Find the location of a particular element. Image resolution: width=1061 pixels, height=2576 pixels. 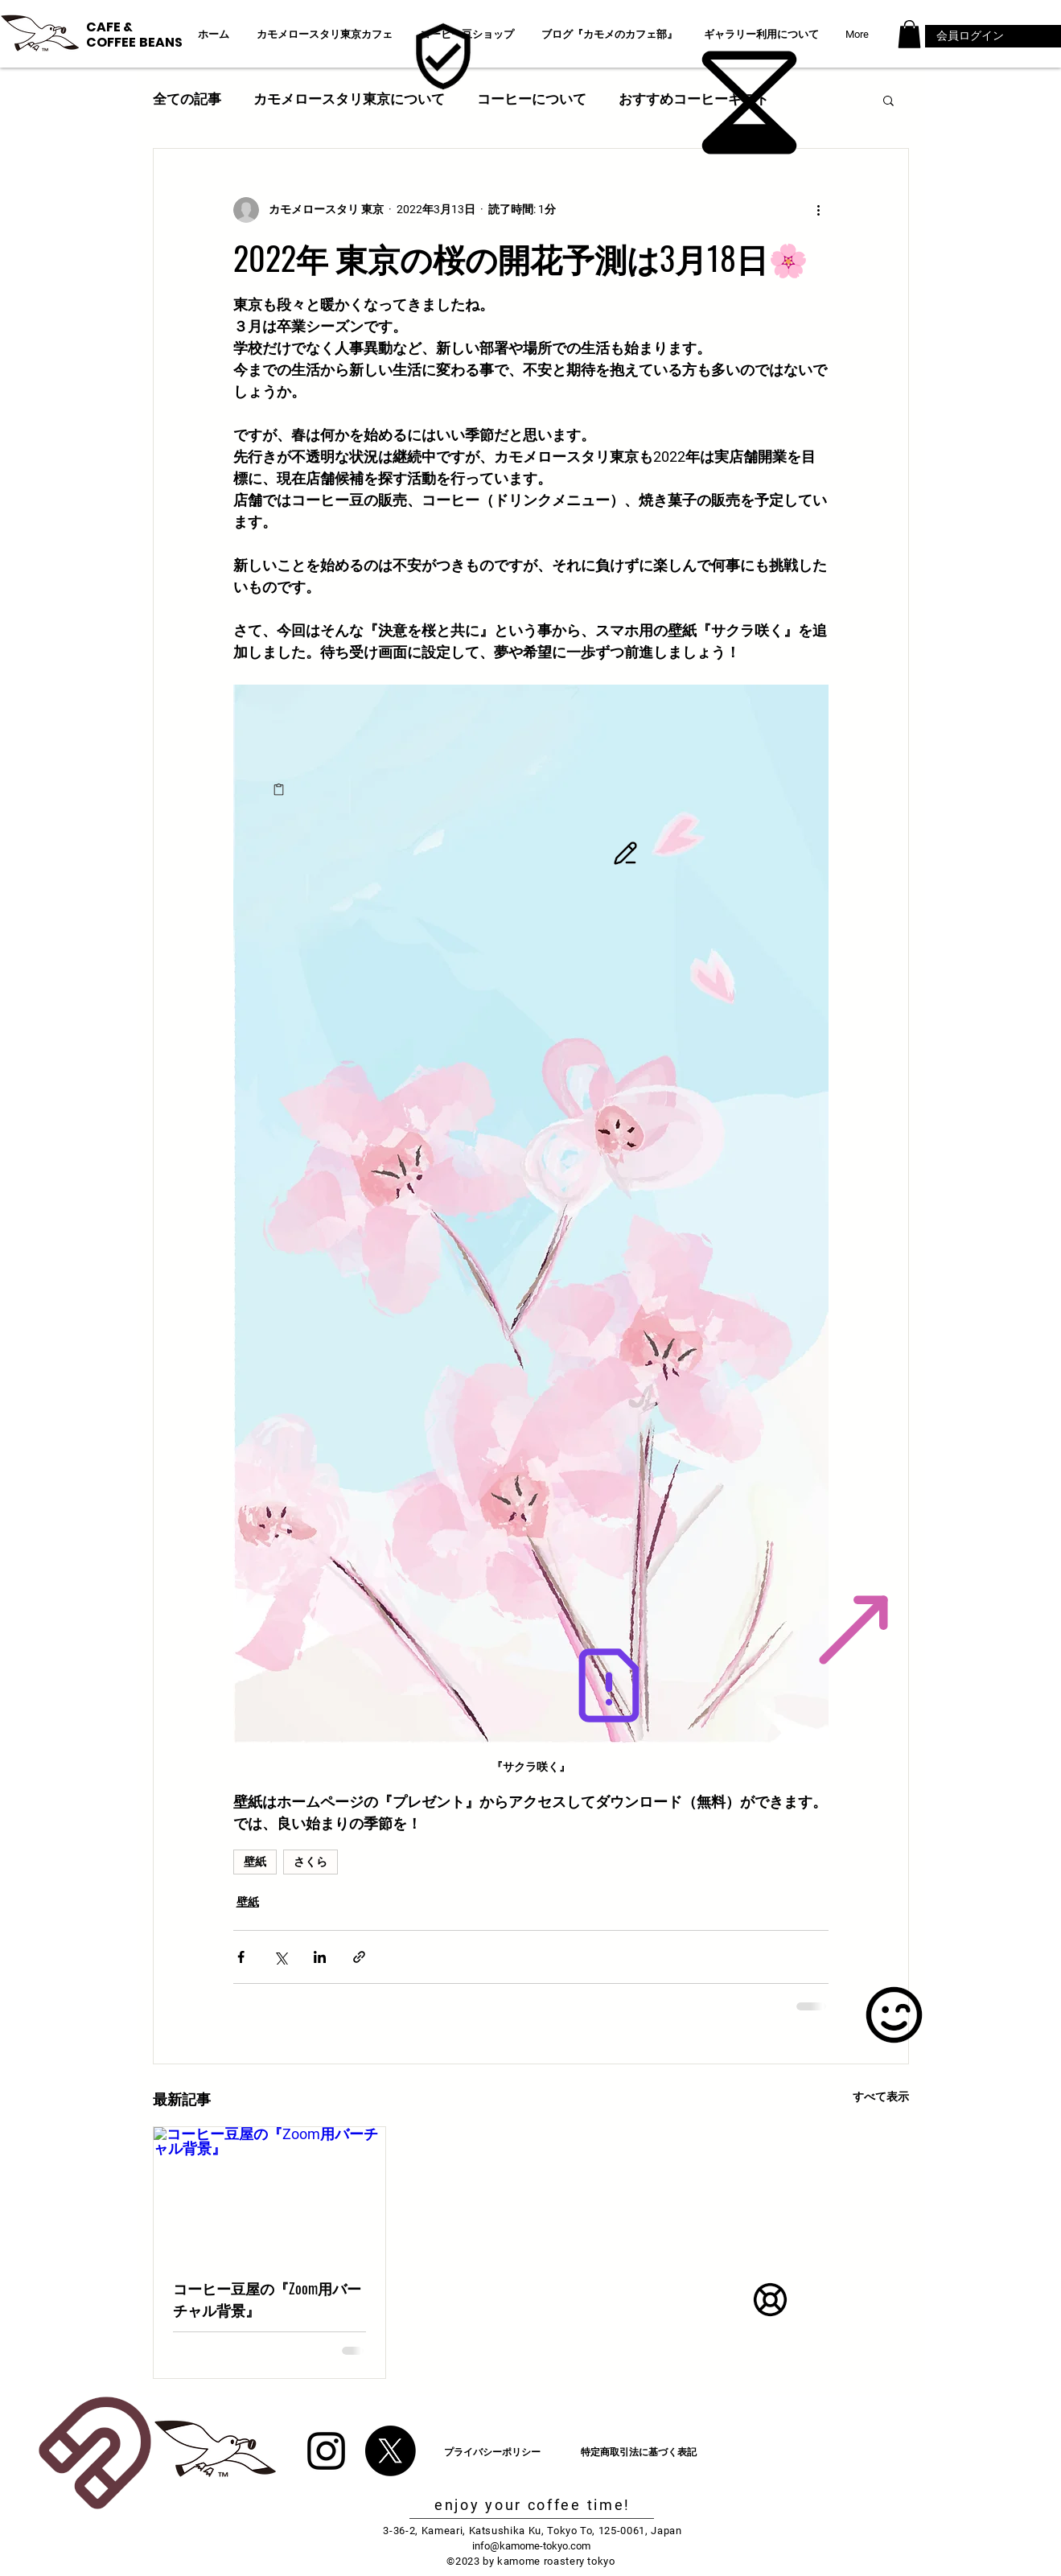

edit text or content is located at coordinates (625, 853).